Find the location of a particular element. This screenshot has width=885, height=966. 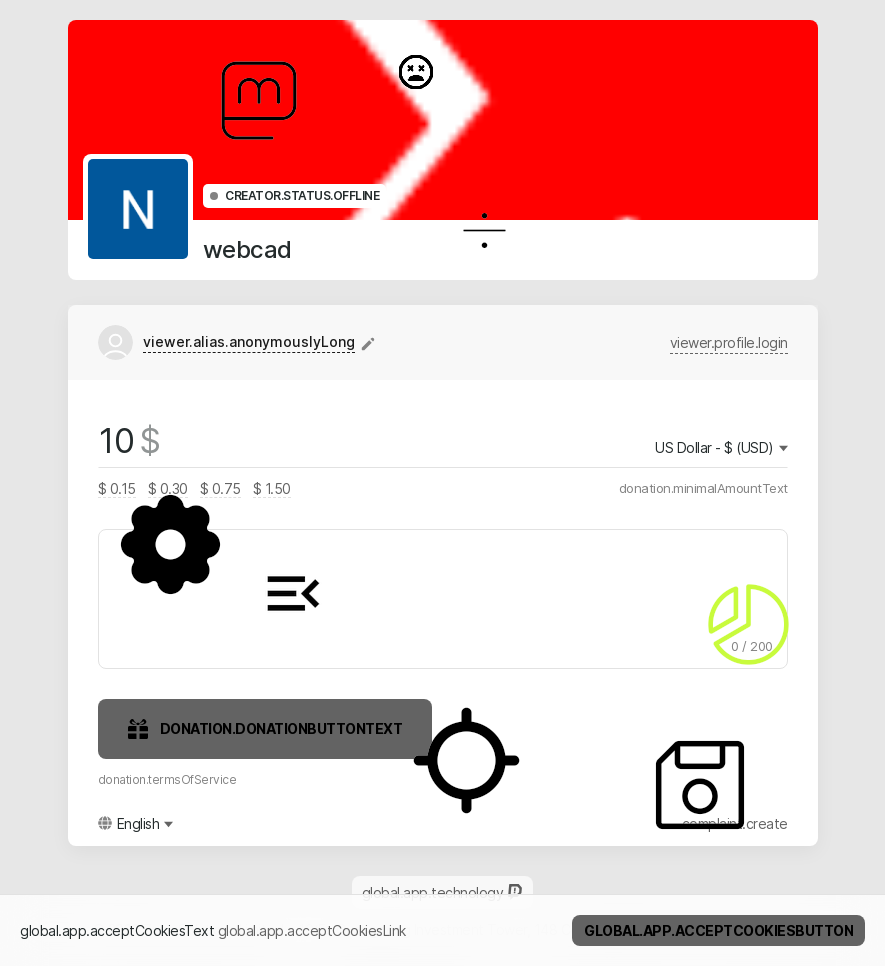

rate experience as very dissatisfied is located at coordinates (416, 72).